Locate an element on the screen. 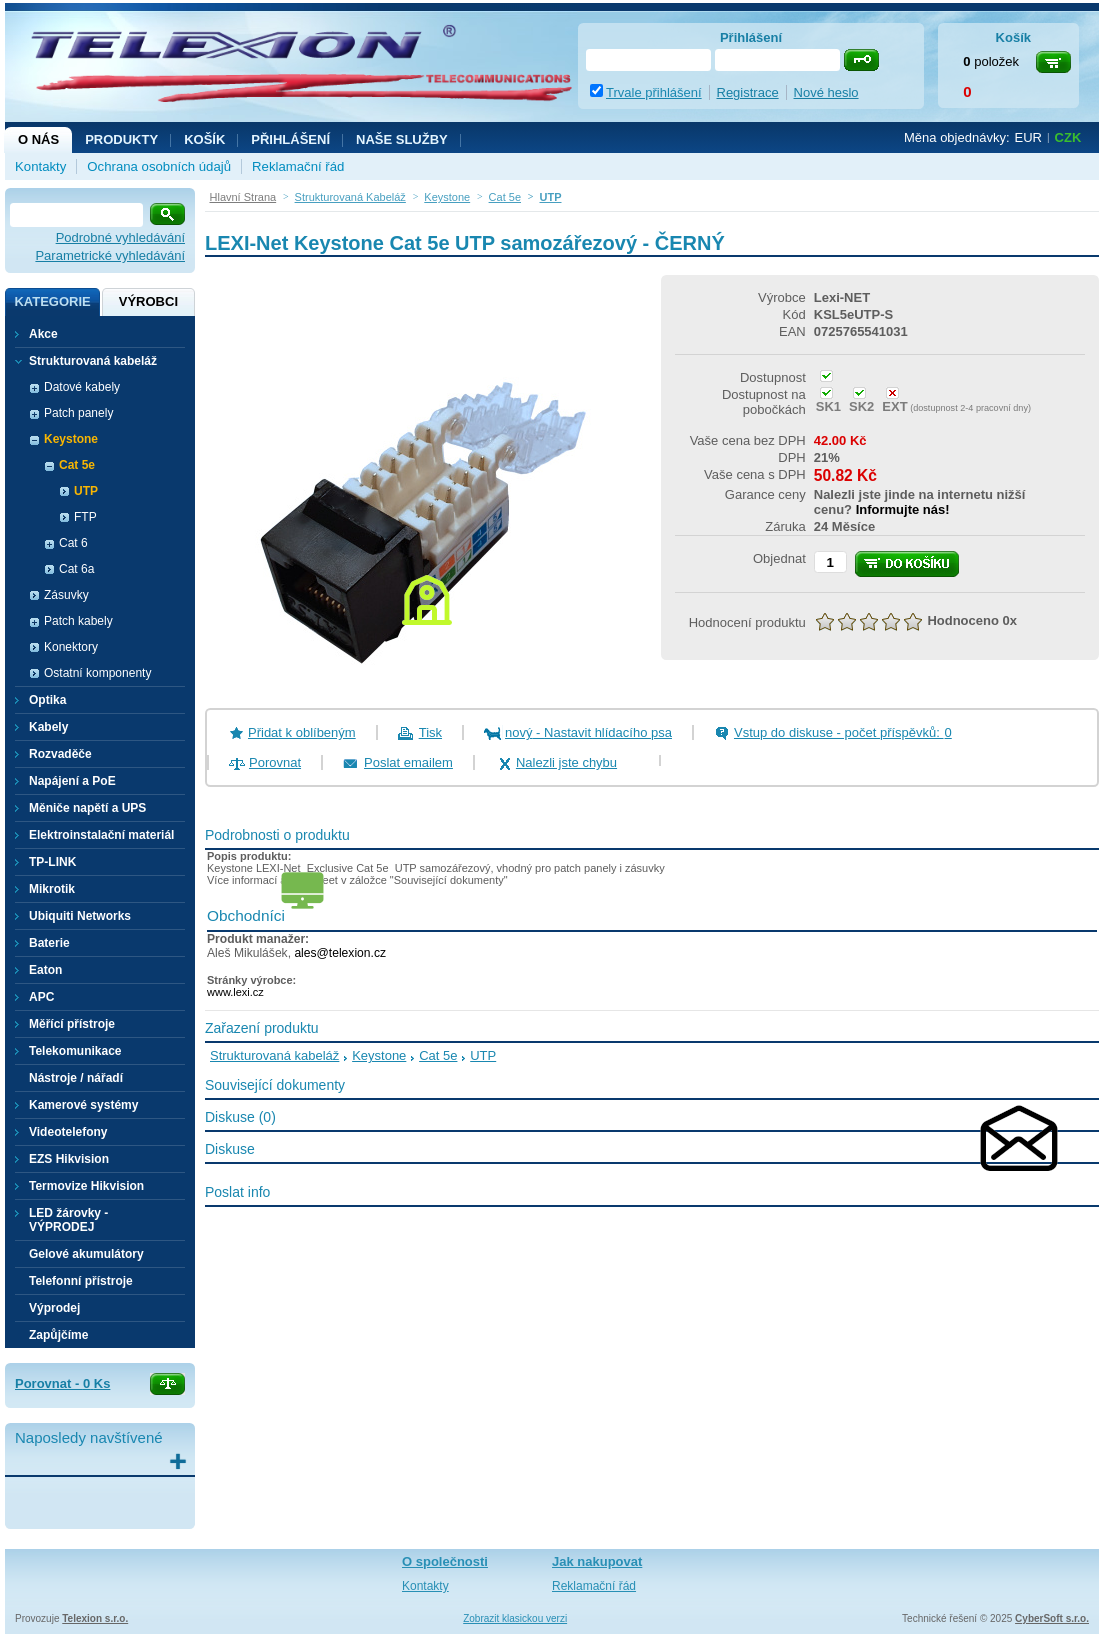 This screenshot has width=1104, height=1639. view an opened or read email is located at coordinates (1019, 1138).